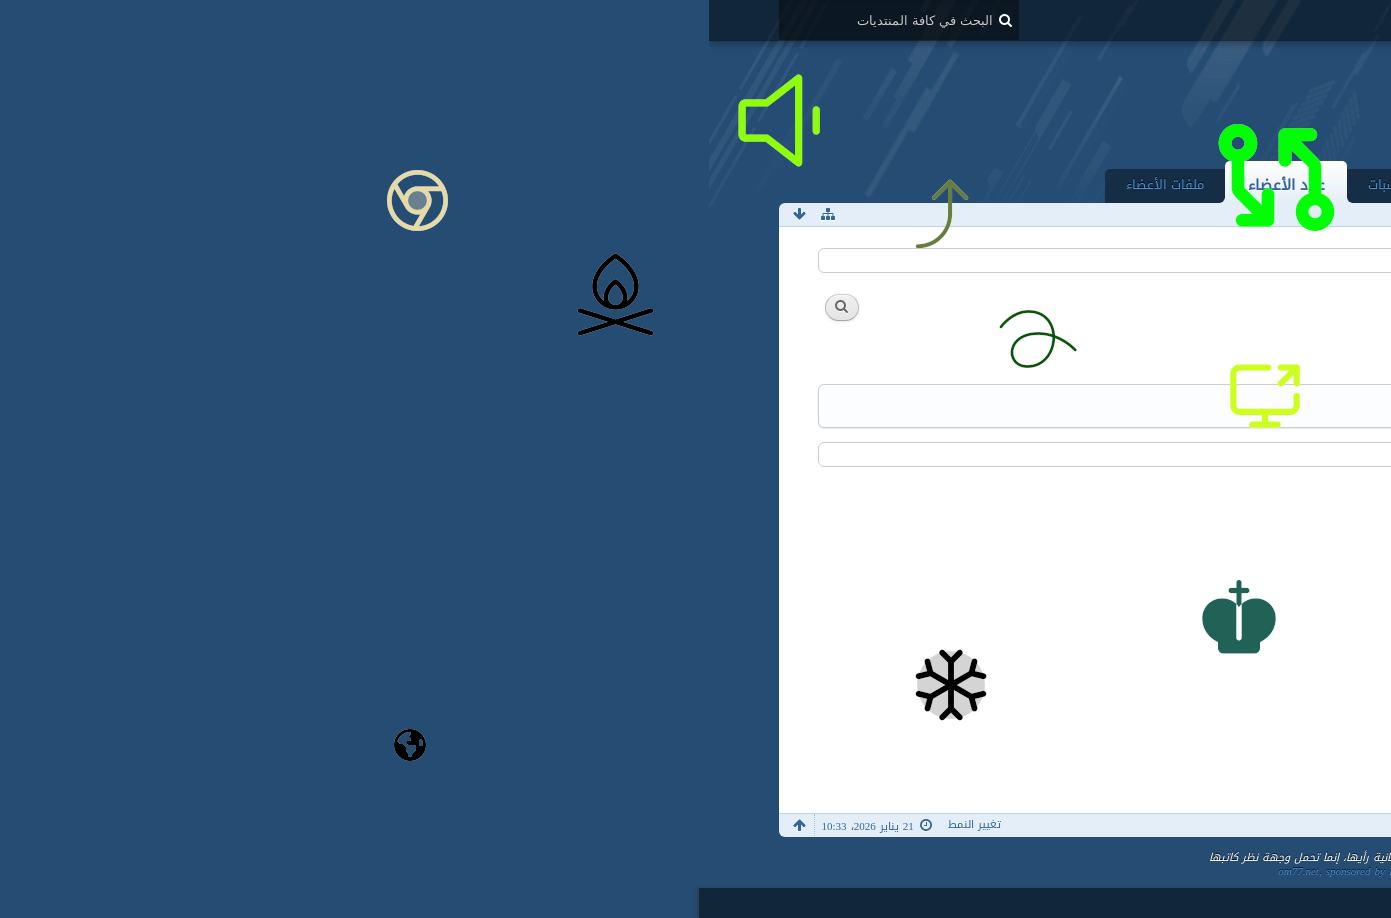 The height and width of the screenshot is (918, 1391). Describe the element at coordinates (951, 685) in the screenshot. I see `toggle air conditioning or cooling mode` at that location.